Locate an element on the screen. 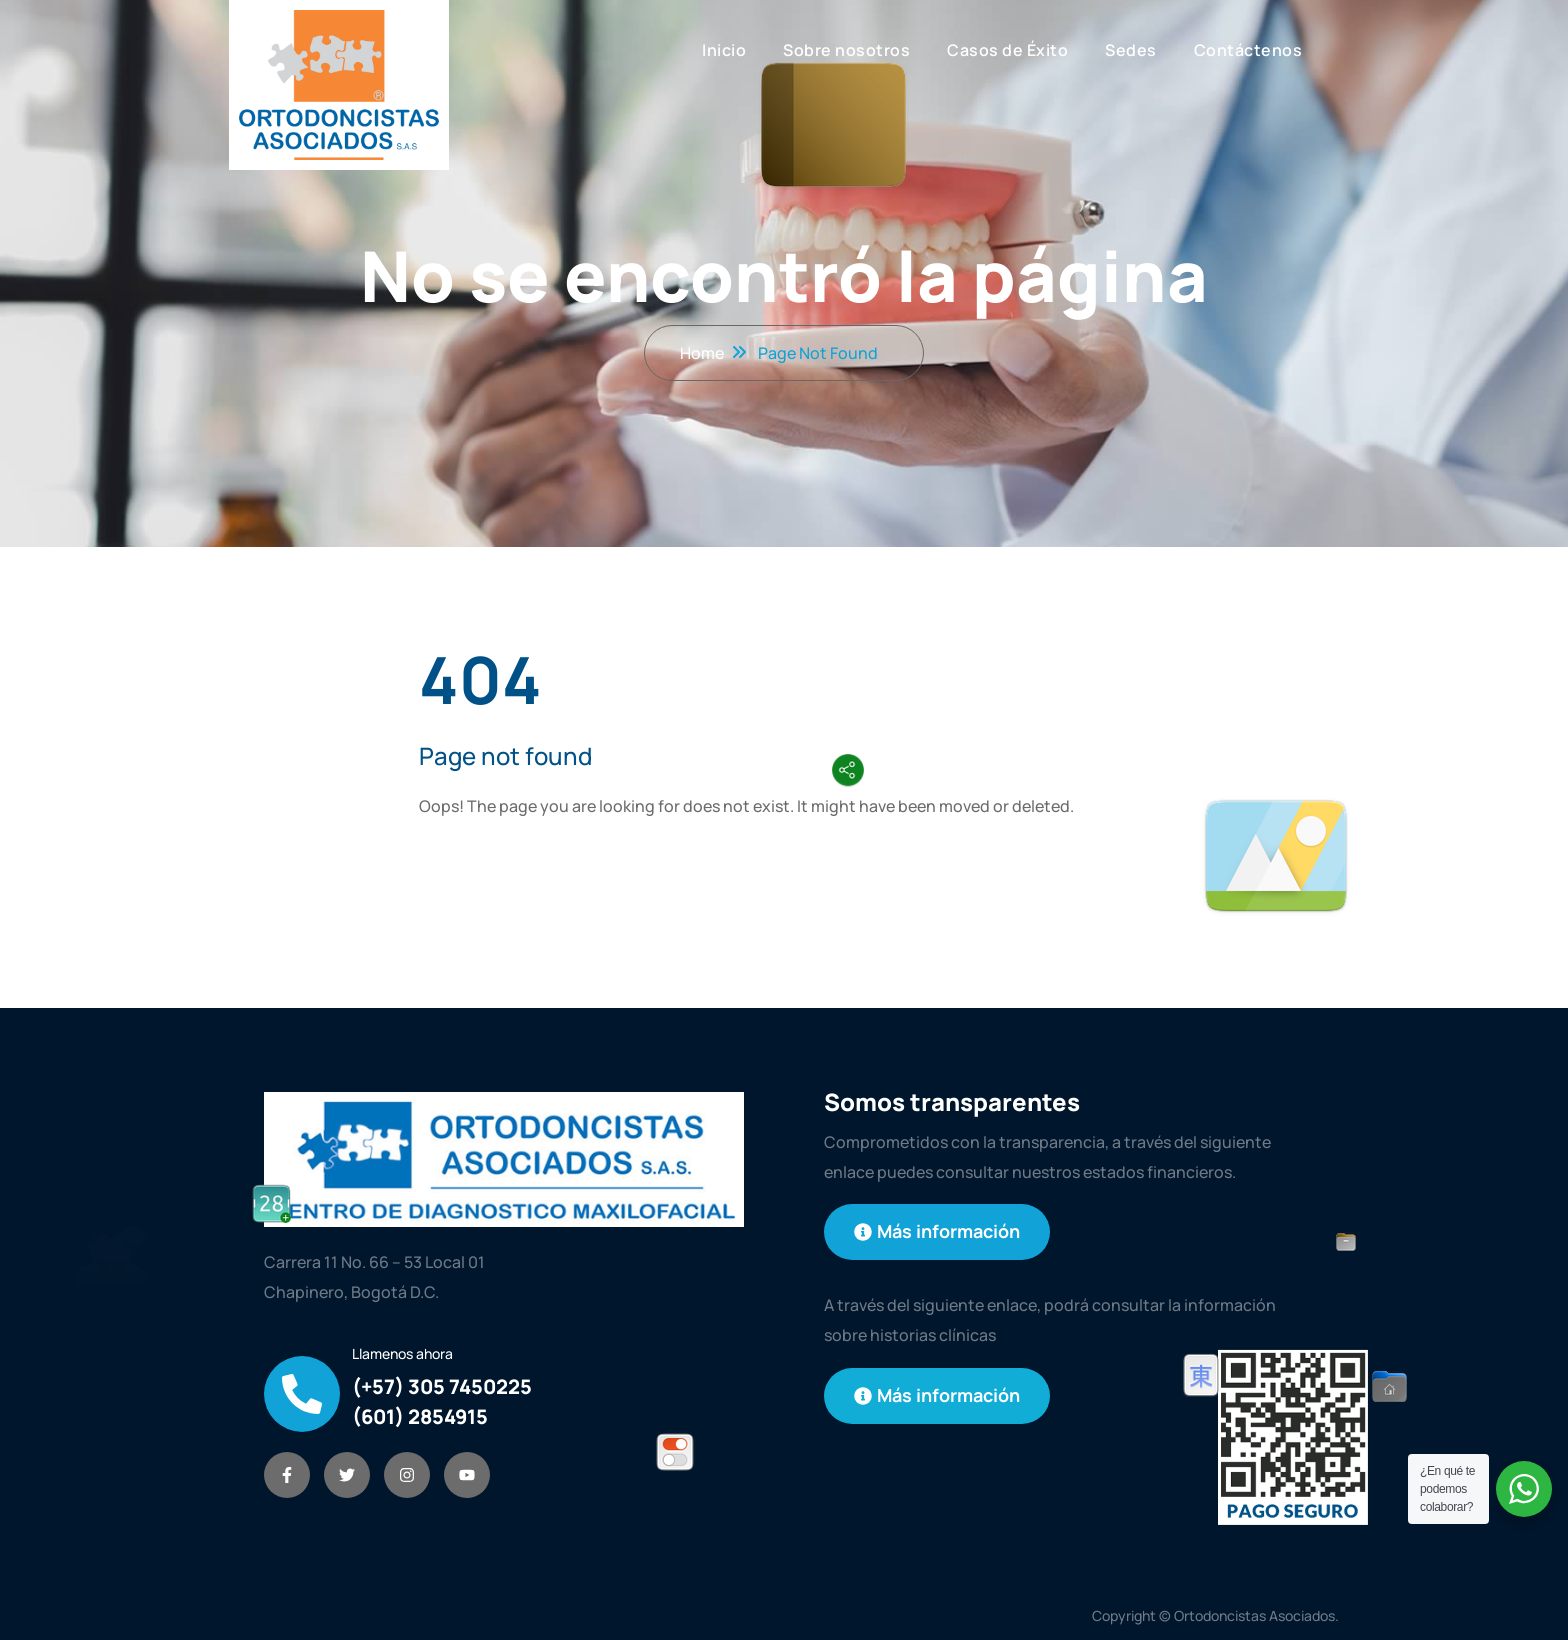  access the desktop folder is located at coordinates (833, 119).